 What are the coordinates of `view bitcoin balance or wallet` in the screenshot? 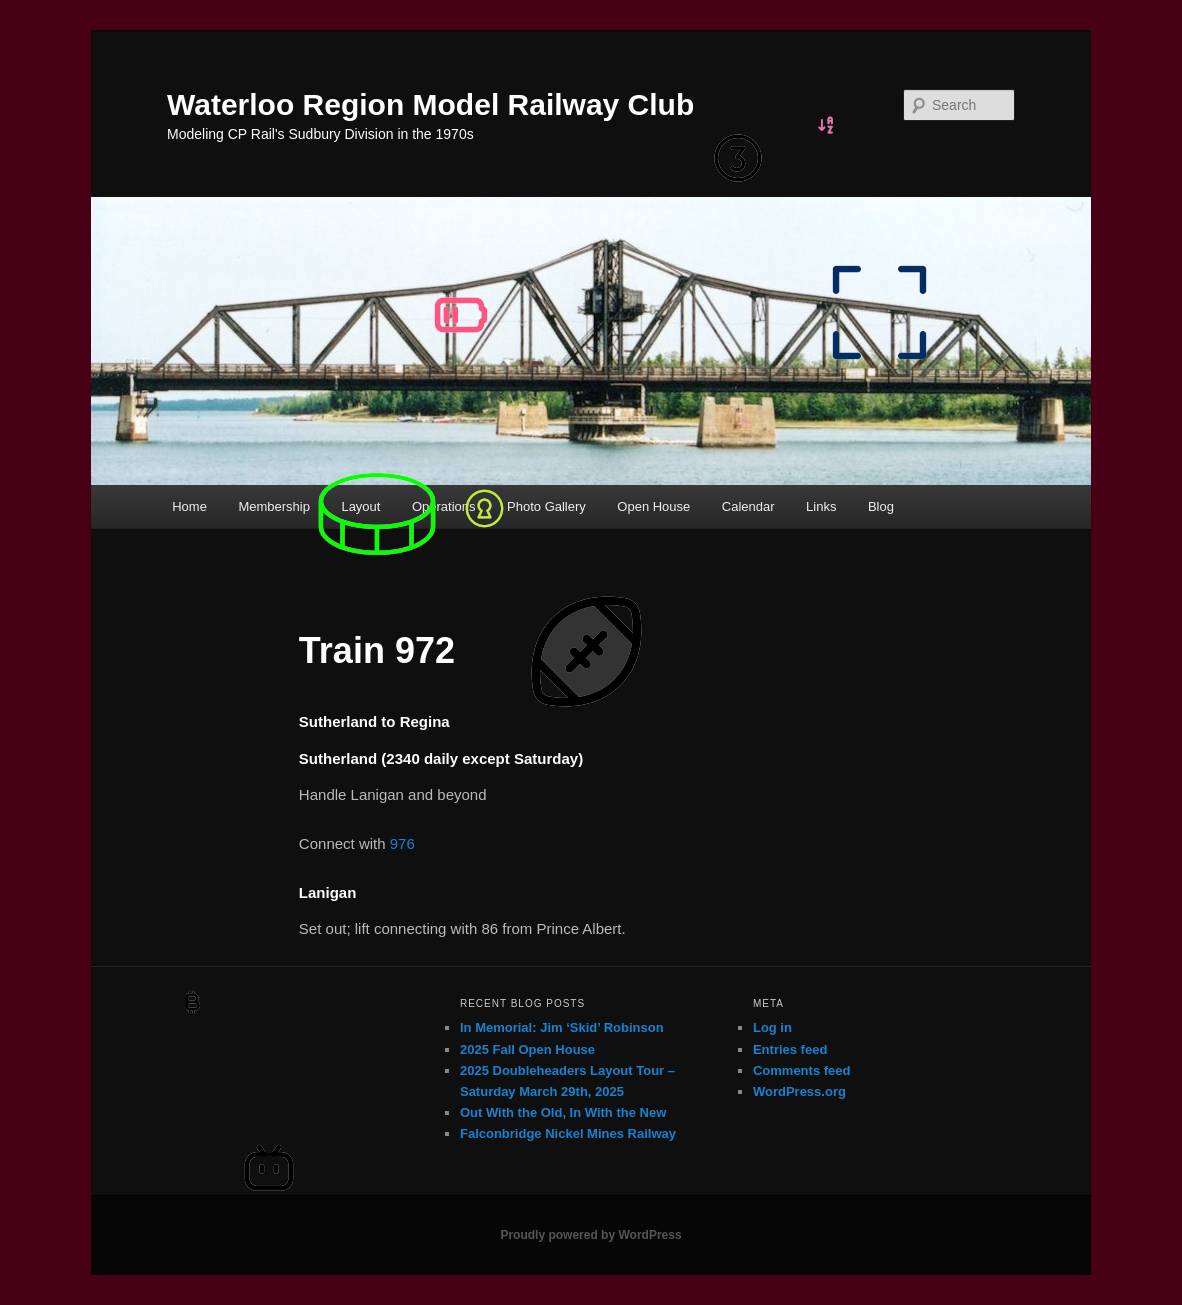 It's located at (193, 1002).